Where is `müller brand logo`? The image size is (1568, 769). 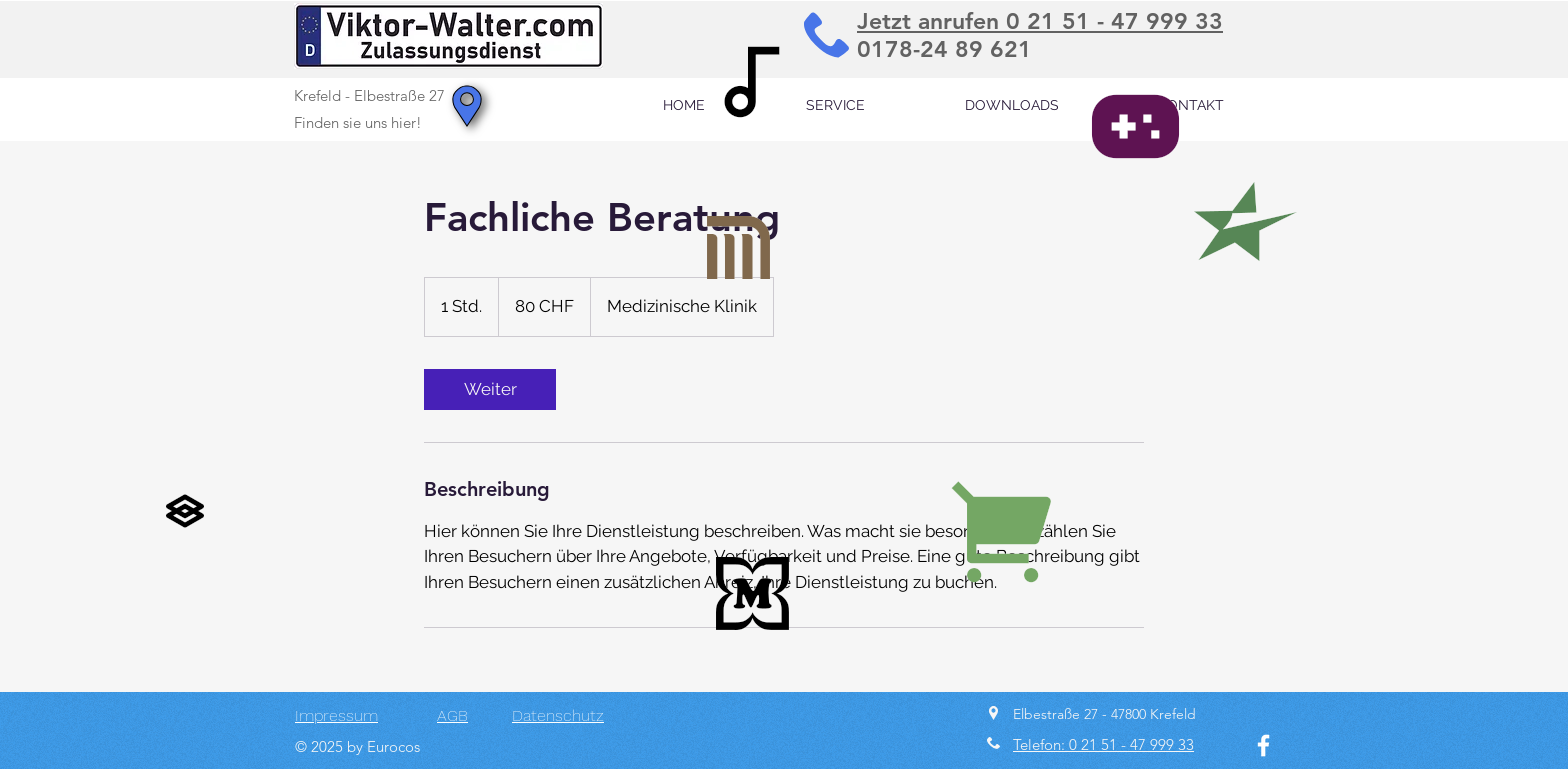 müller brand logo is located at coordinates (752, 593).